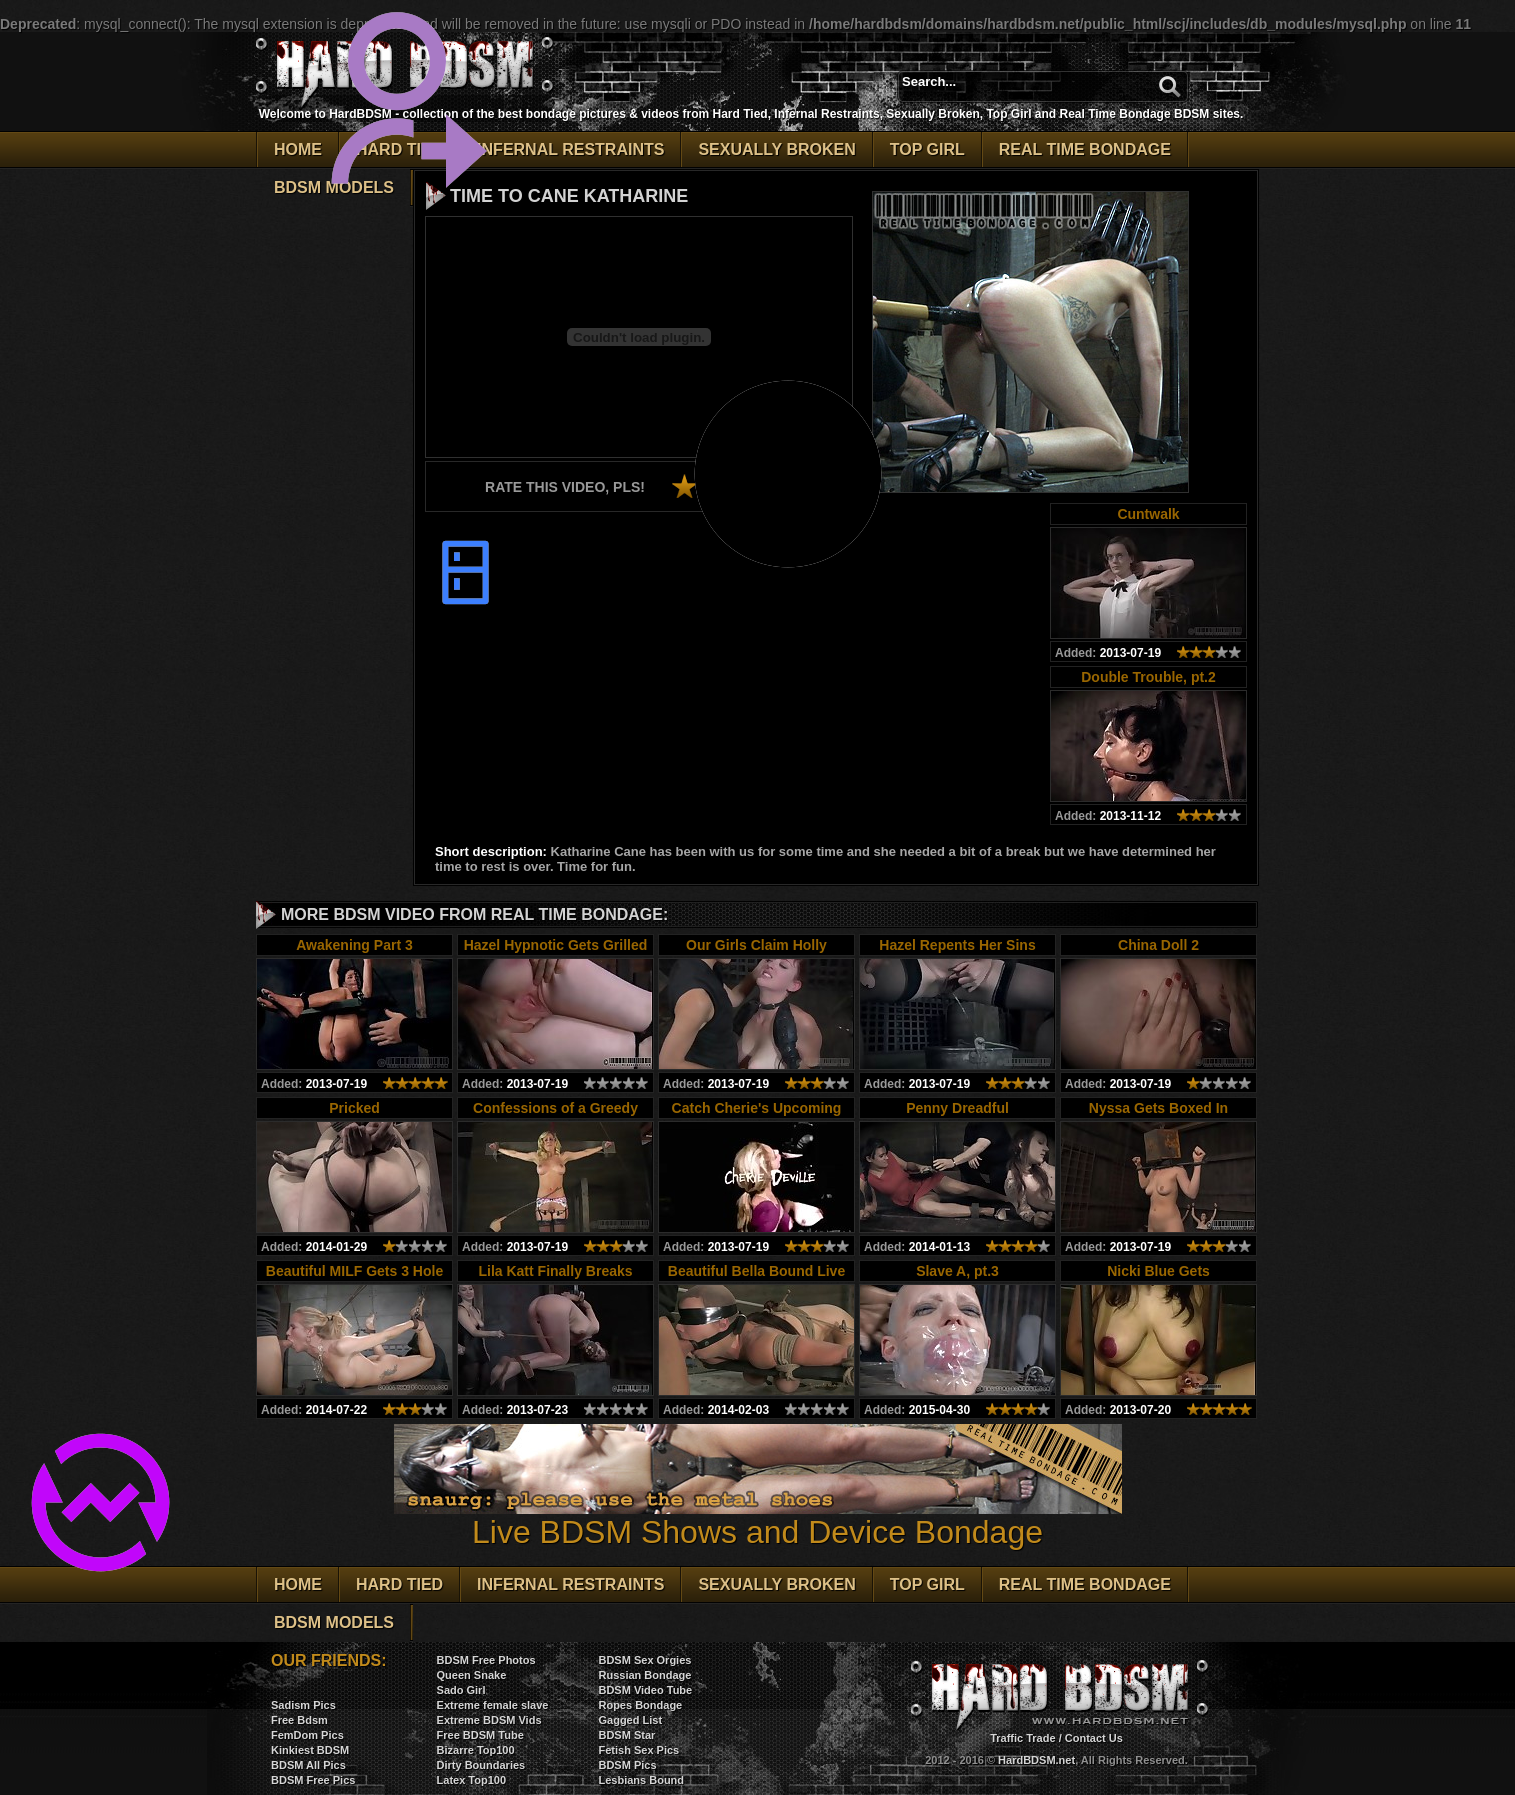 The width and height of the screenshot is (1515, 1795). I want to click on unselected or inactive radio button option, so click(788, 474).